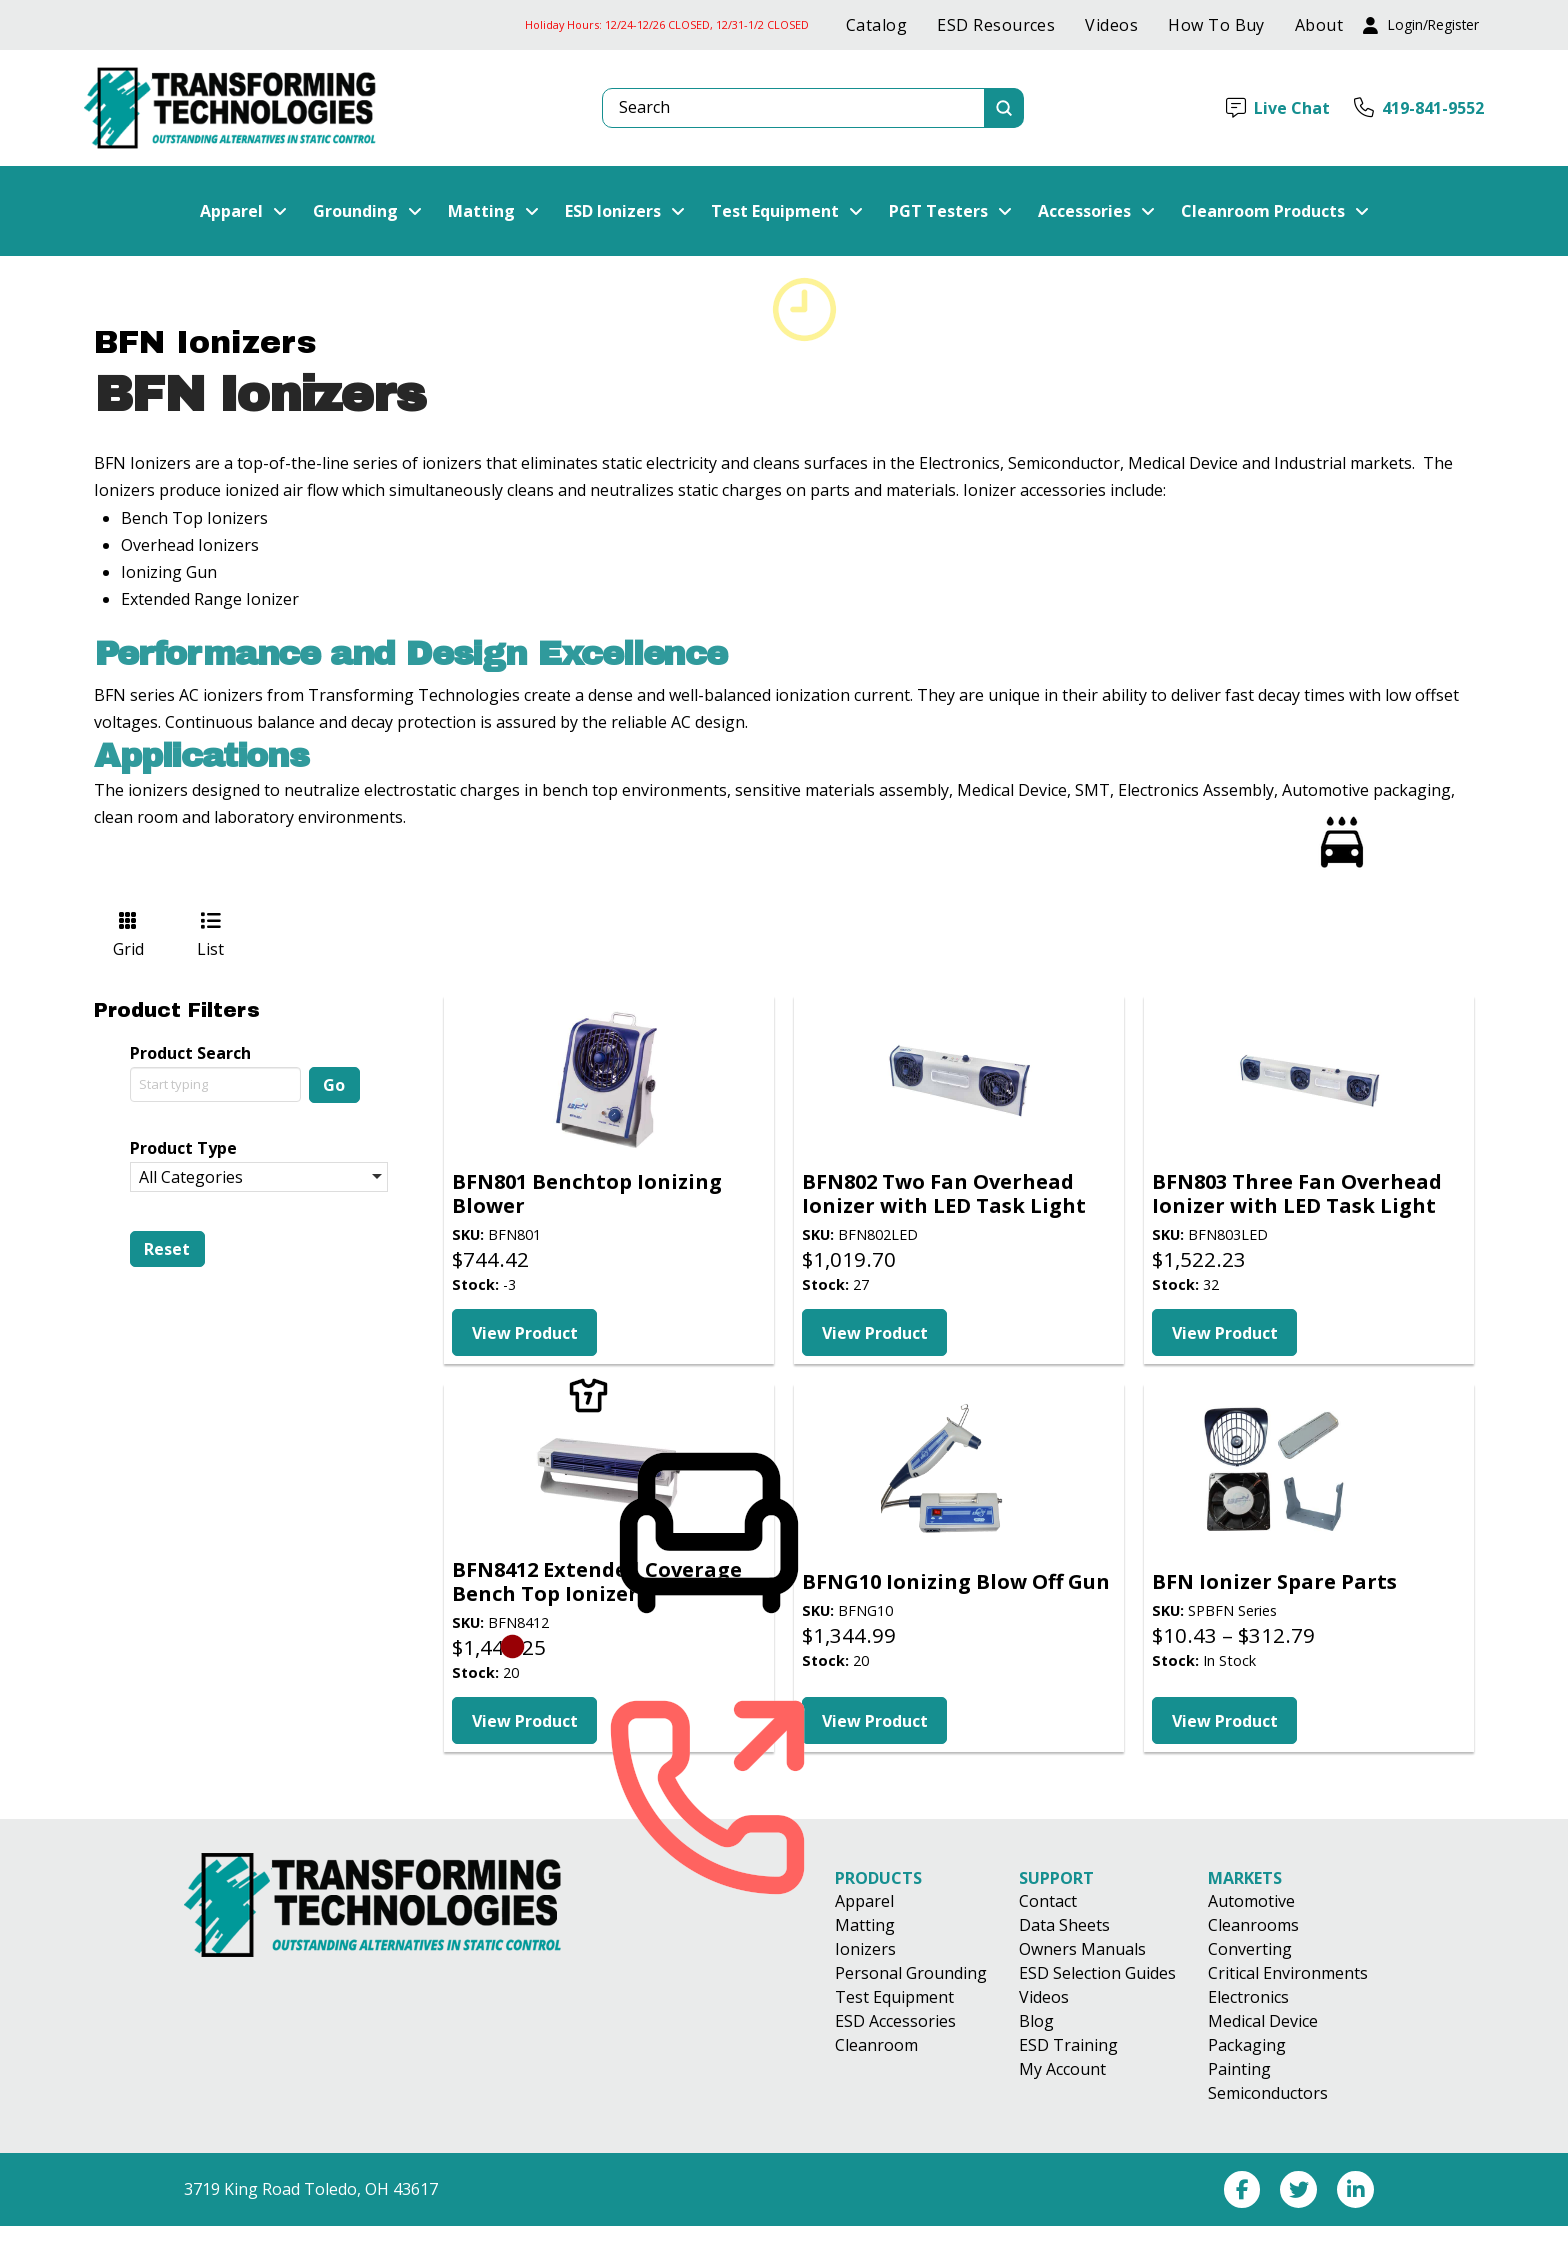 This screenshot has height=2253, width=1568. What do you see at coordinates (1342, 842) in the screenshot?
I see `find nearby car wash locations` at bounding box center [1342, 842].